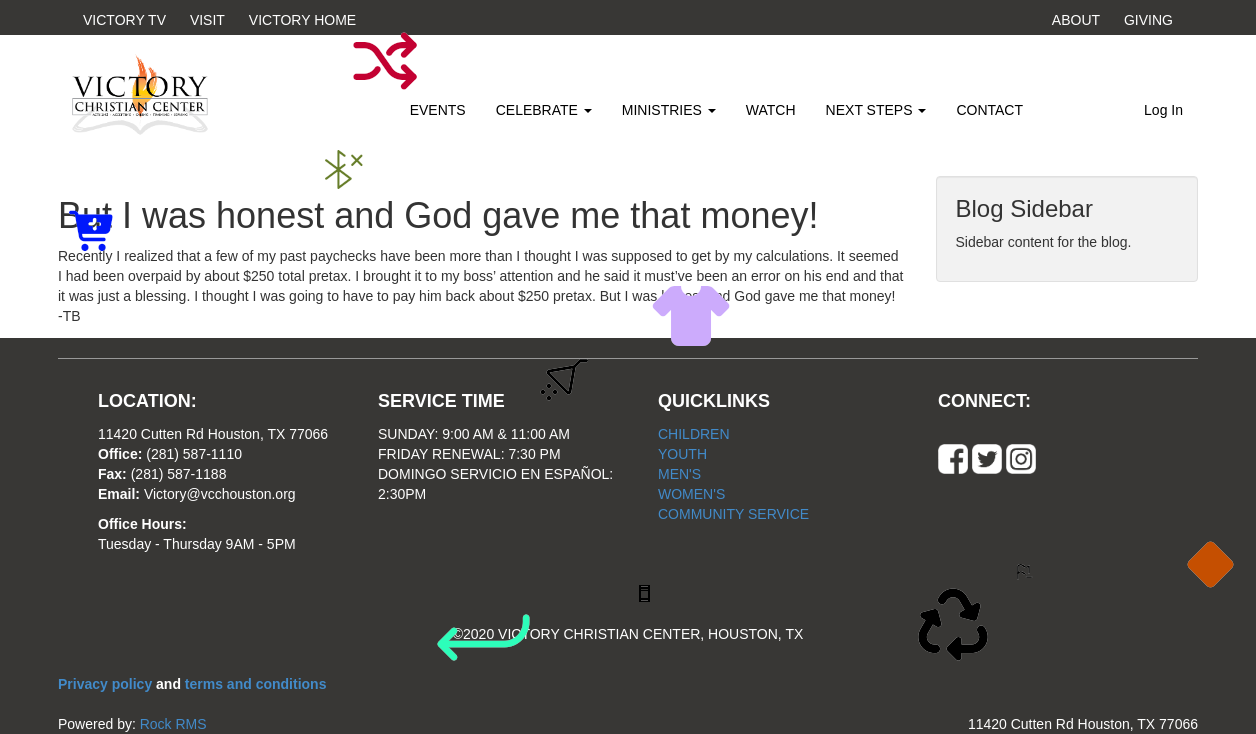  What do you see at coordinates (1023, 571) in the screenshot?
I see `remove a flag or marker` at bounding box center [1023, 571].